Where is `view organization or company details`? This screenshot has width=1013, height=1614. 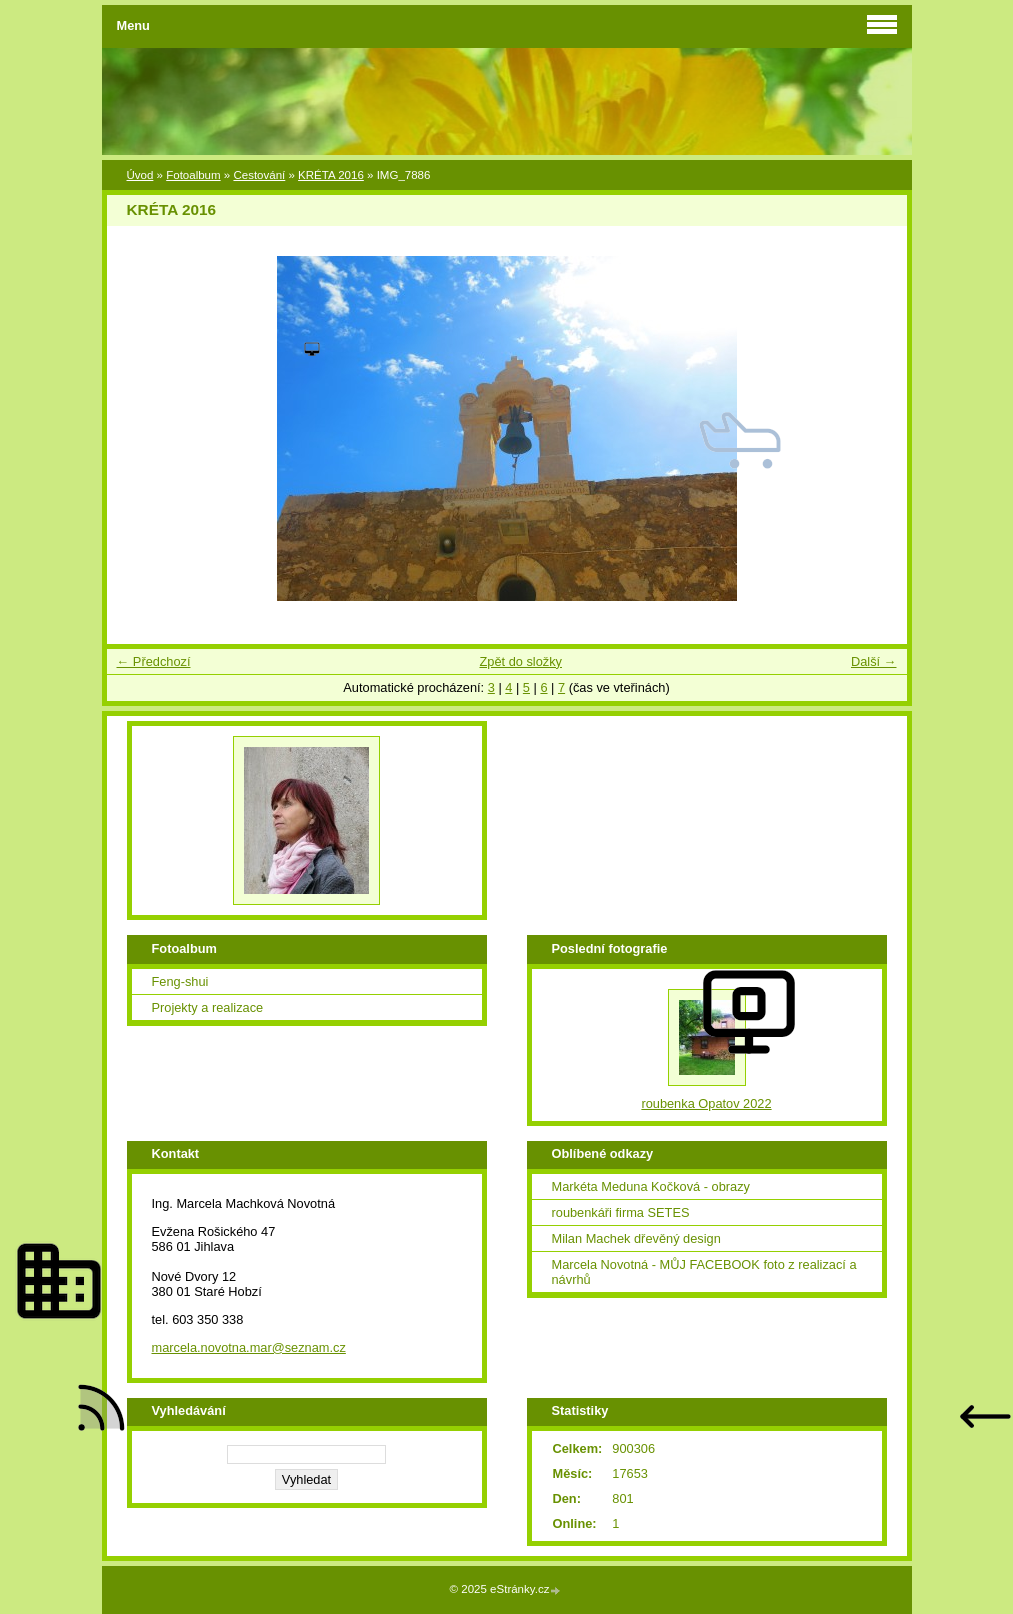 view organization or company details is located at coordinates (59, 1281).